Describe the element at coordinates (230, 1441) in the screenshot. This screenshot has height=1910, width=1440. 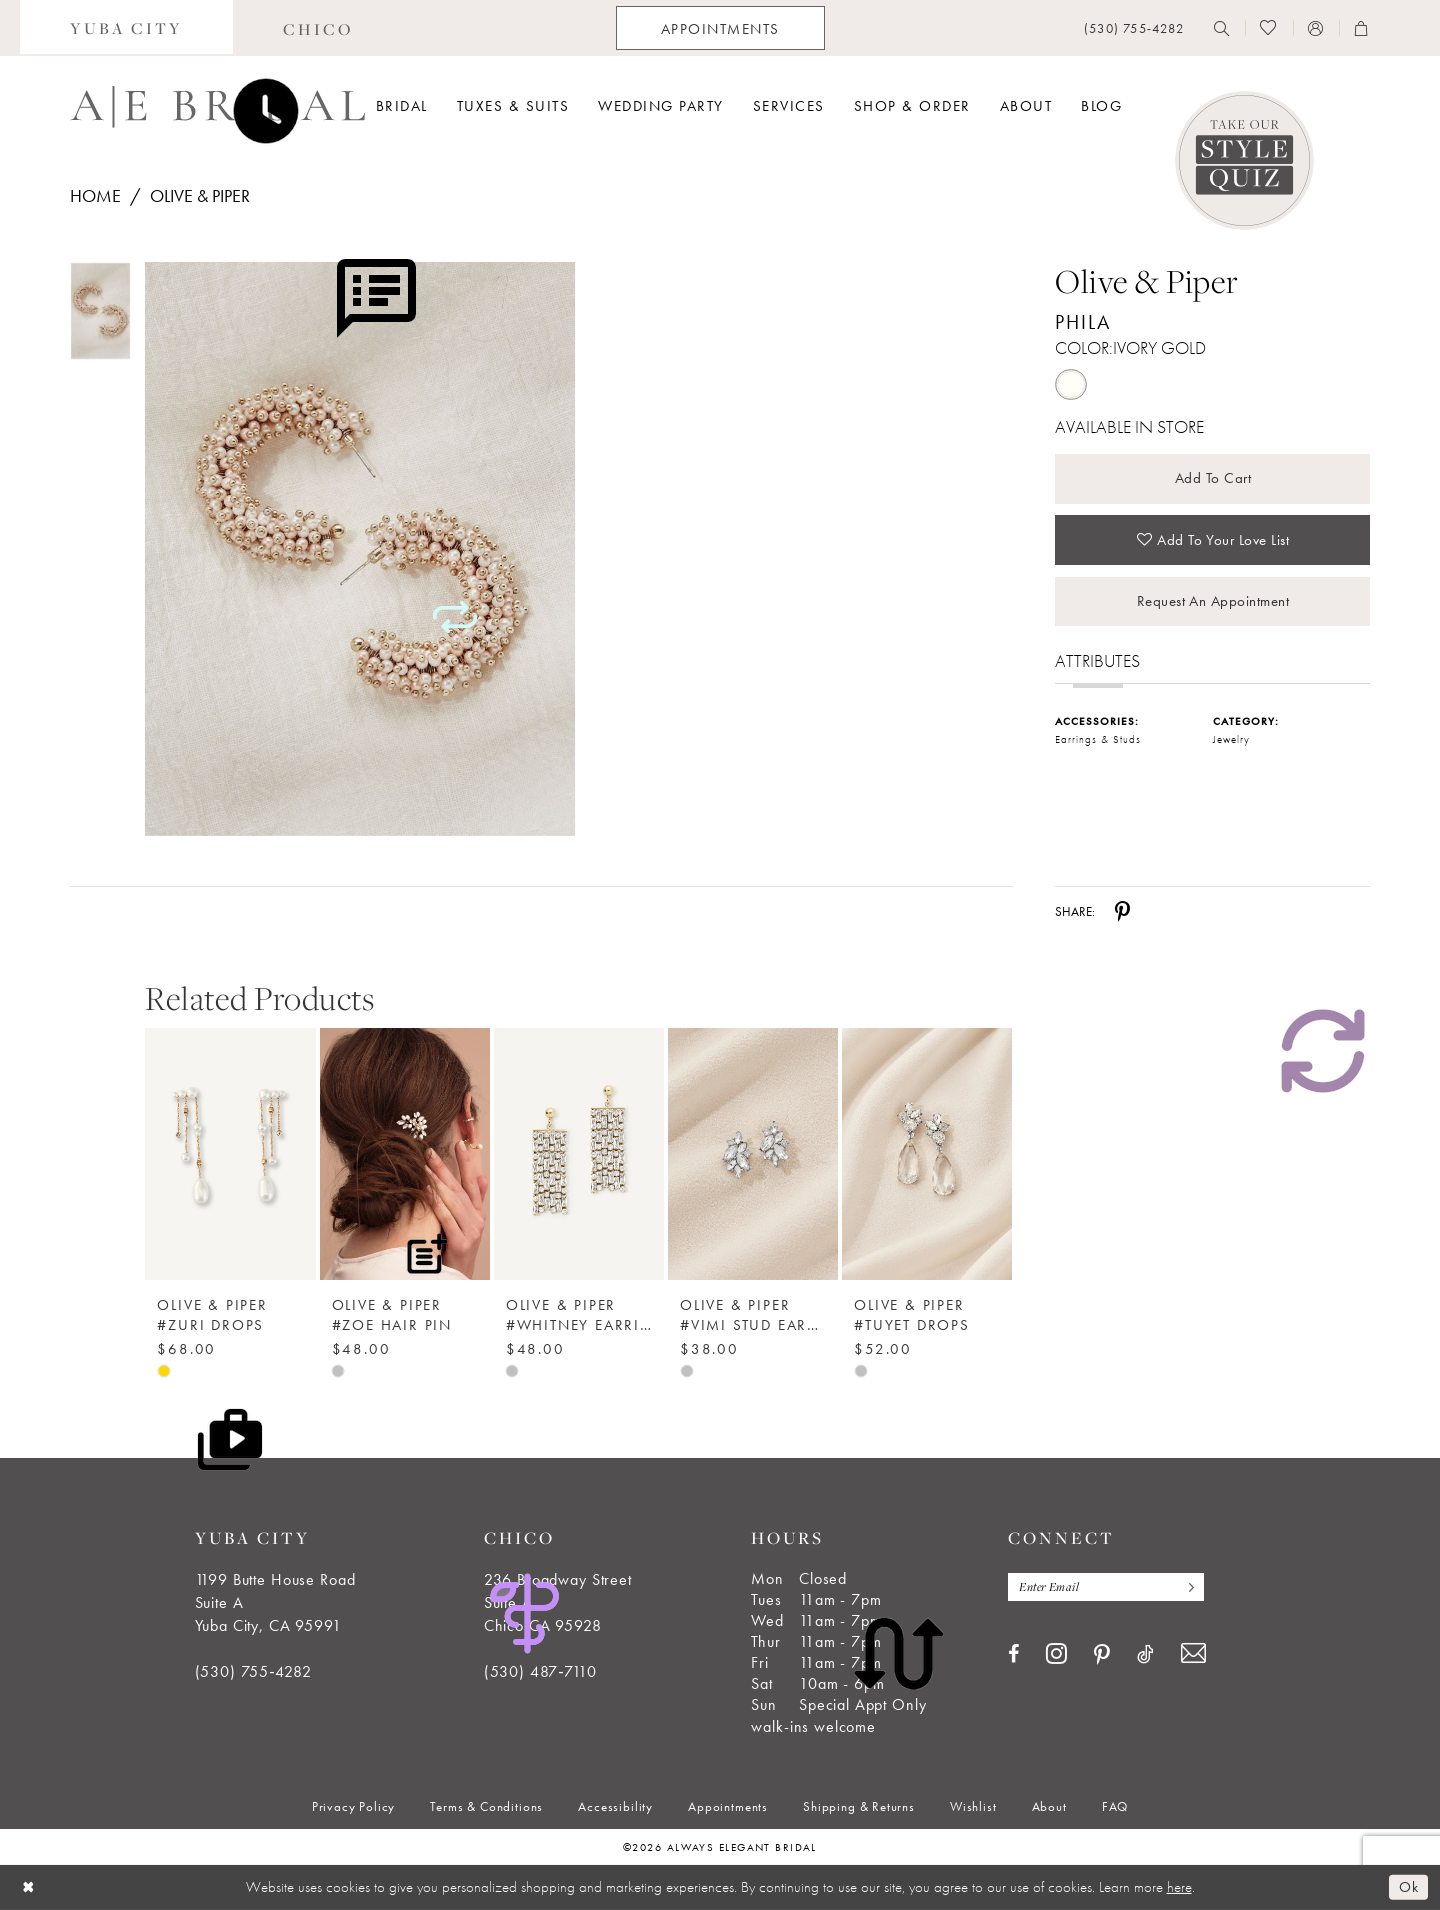
I see `view your purchased videos or media` at that location.